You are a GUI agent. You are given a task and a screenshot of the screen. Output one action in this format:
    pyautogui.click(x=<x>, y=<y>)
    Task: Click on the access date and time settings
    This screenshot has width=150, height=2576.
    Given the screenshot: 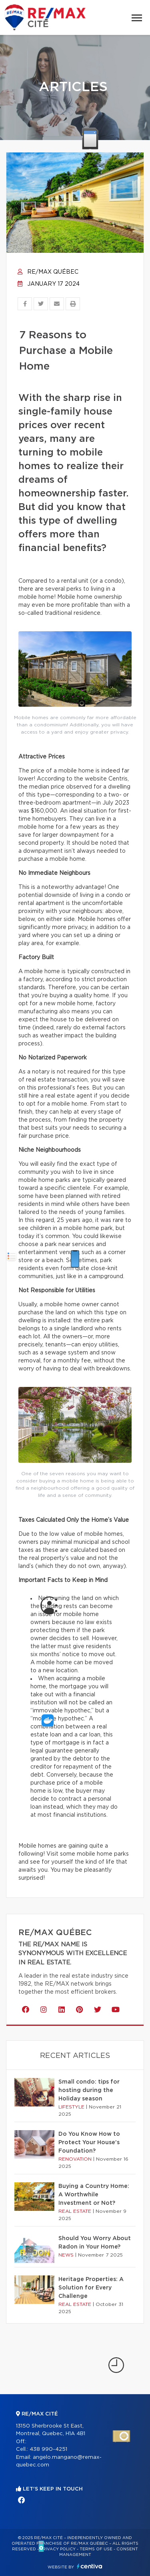 What is the action you would take?
    pyautogui.click(x=116, y=2365)
    